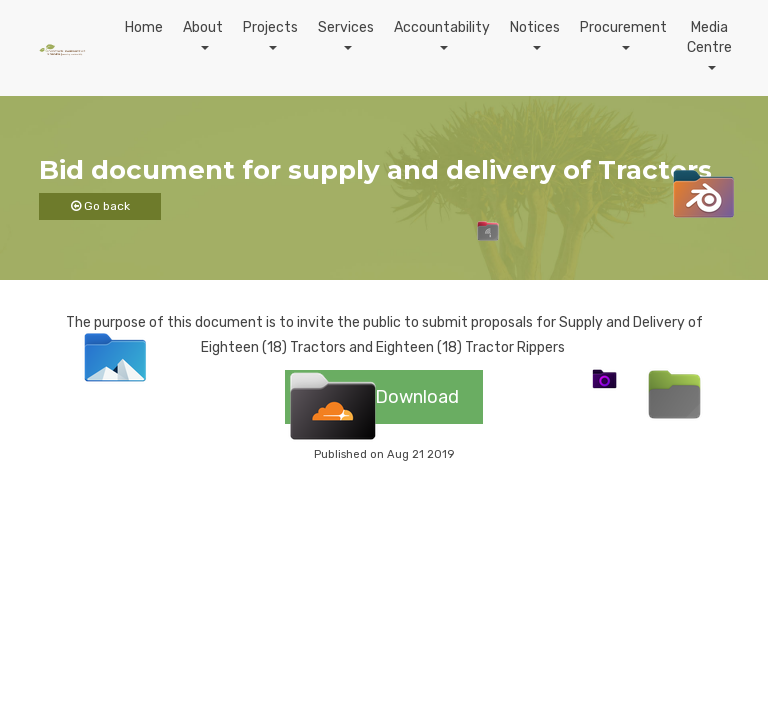 This screenshot has width=768, height=720. What do you see at coordinates (488, 231) in the screenshot?
I see `open insync cloud sync folder` at bounding box center [488, 231].